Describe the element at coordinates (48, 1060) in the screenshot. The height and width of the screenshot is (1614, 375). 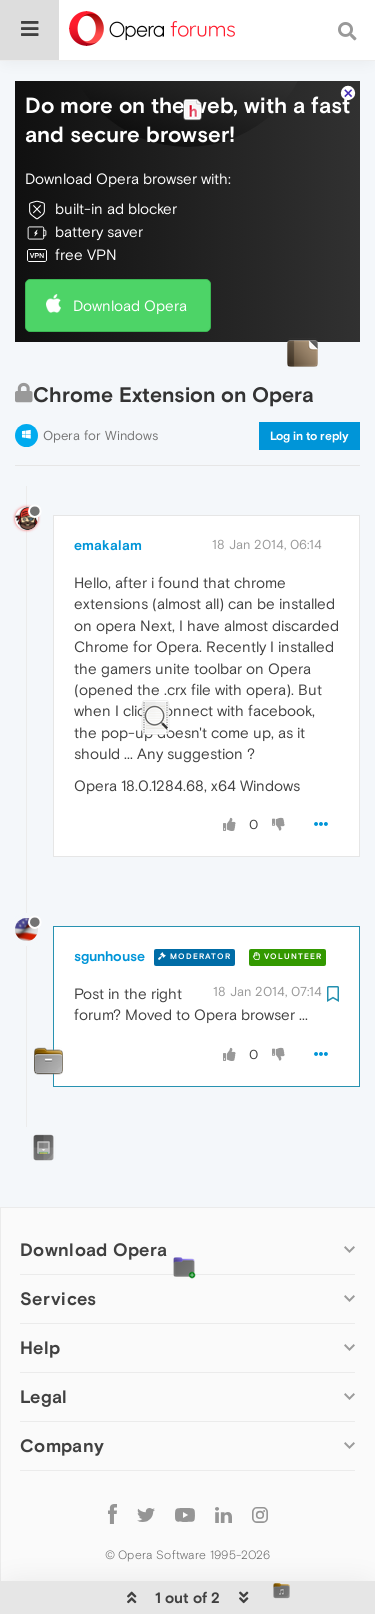
I see `open the file manager application` at that location.